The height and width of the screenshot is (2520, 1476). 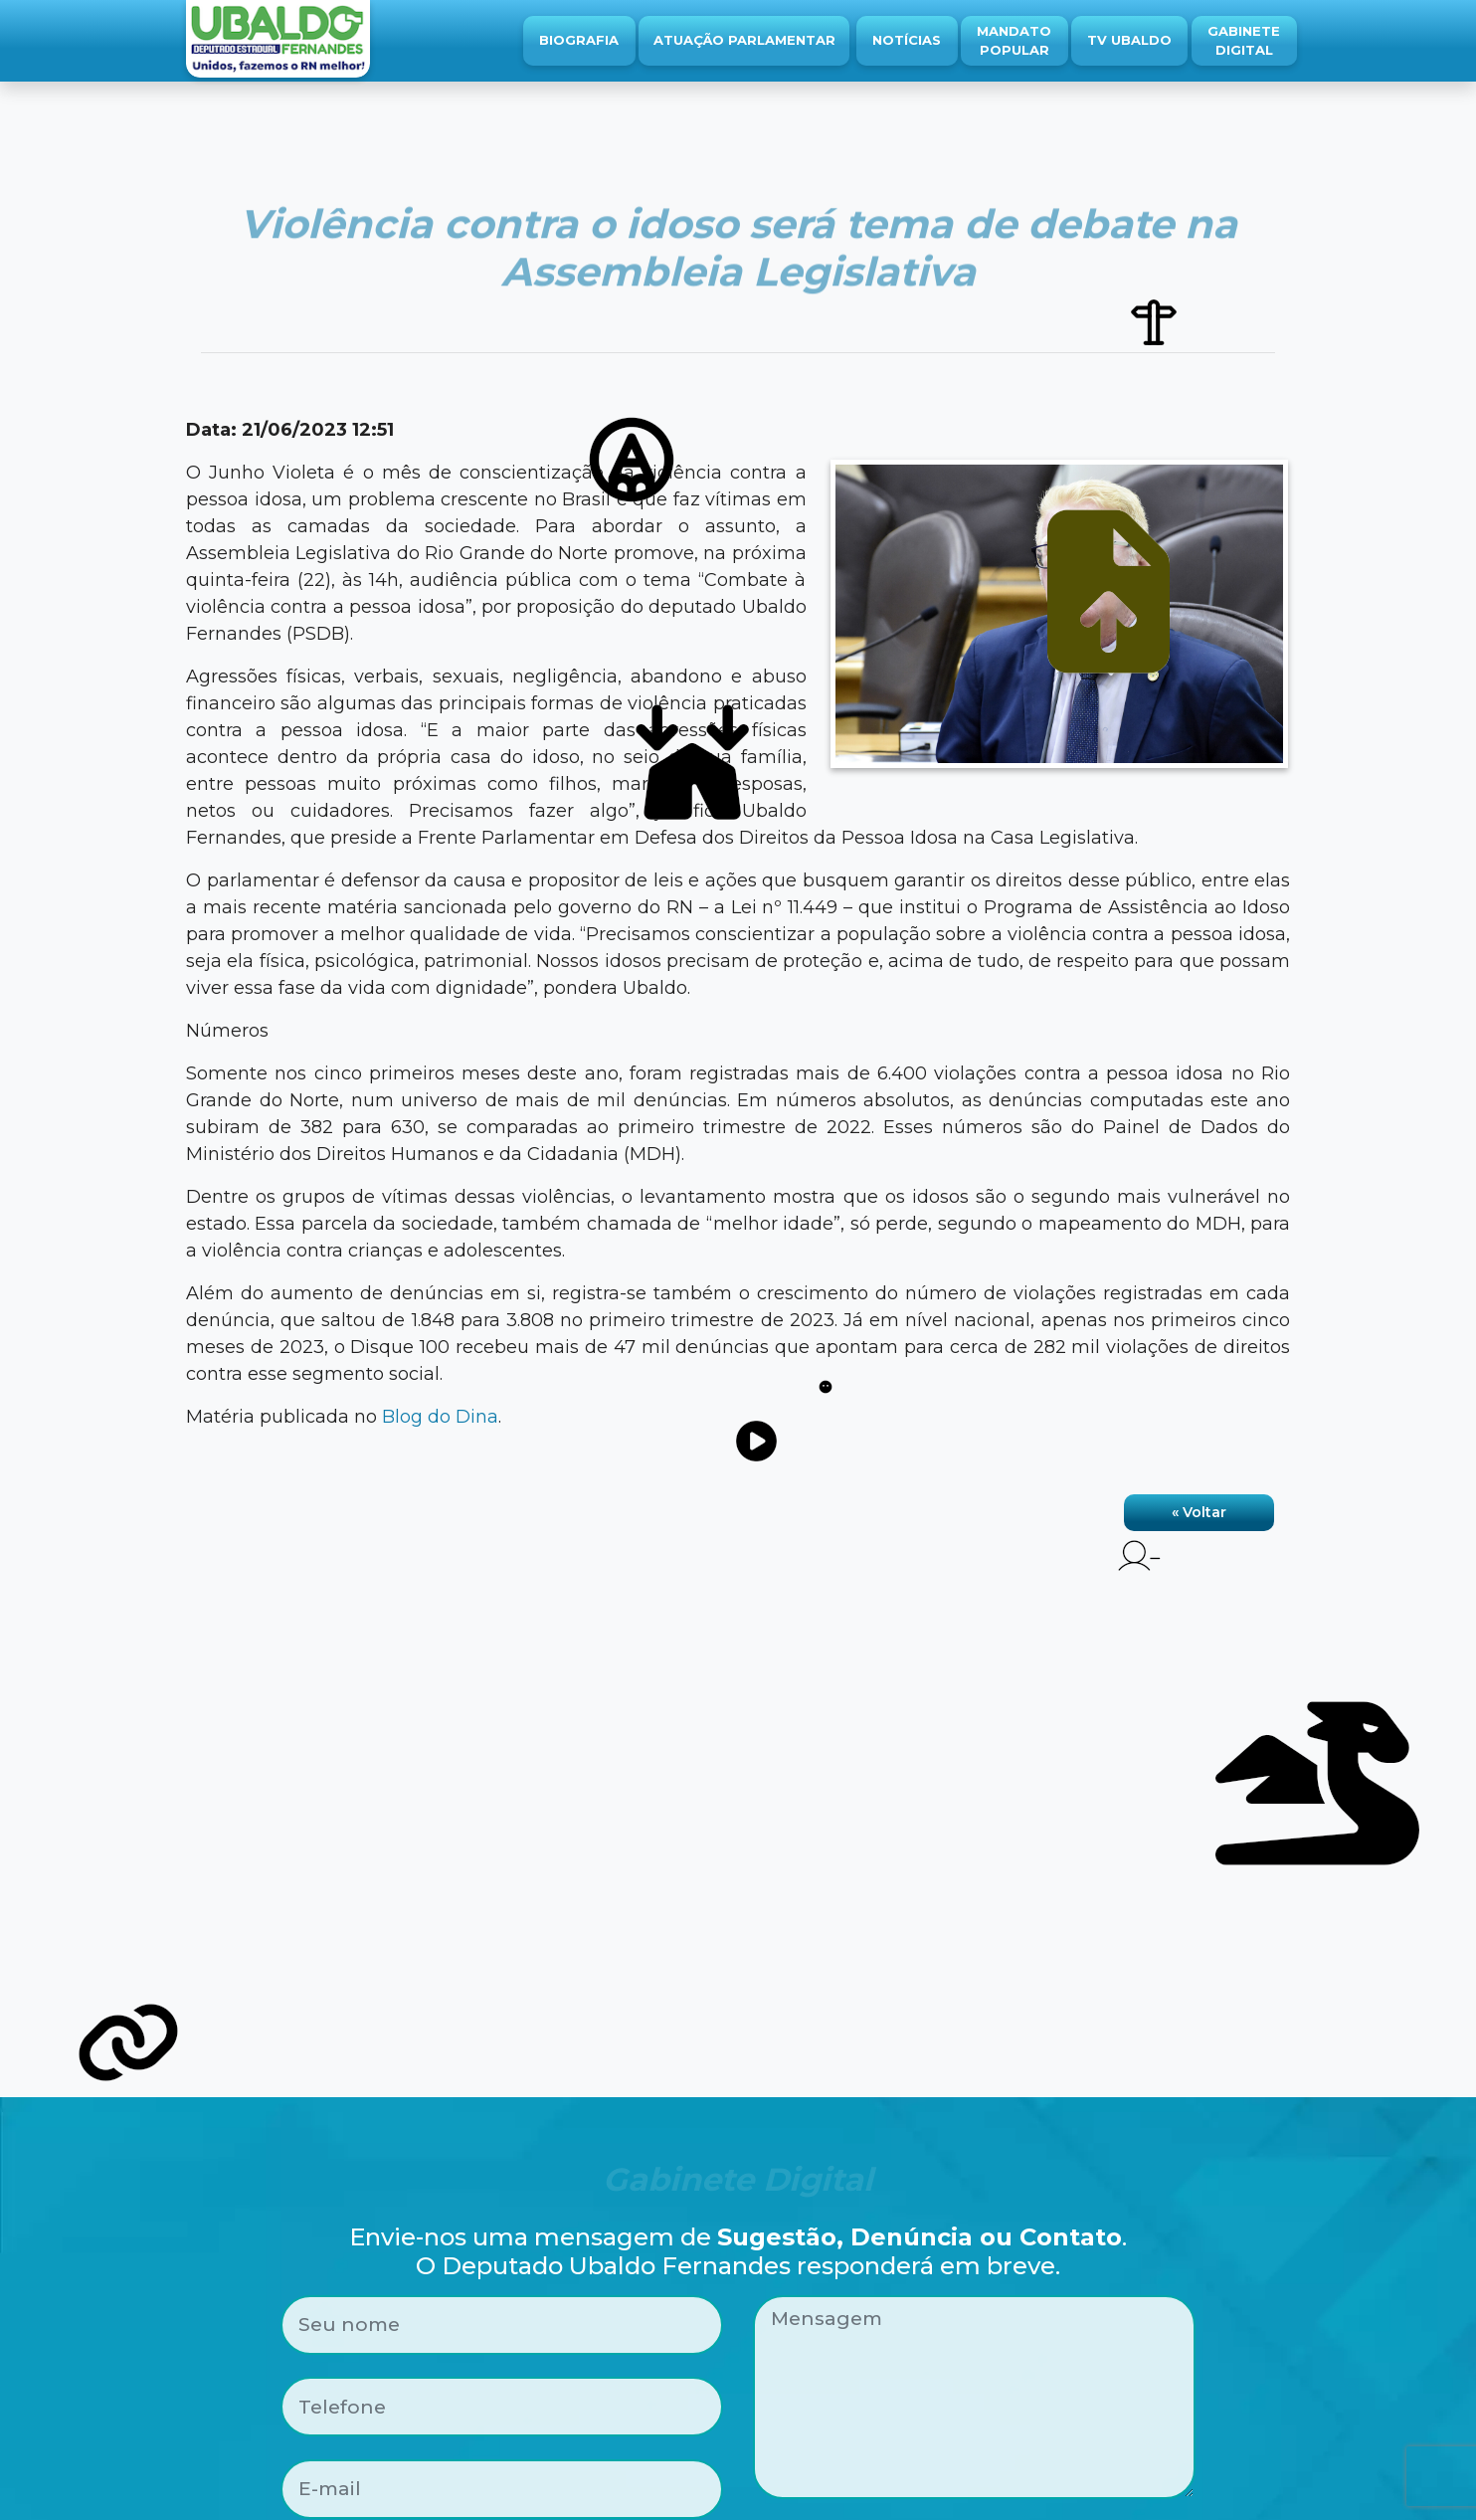 What do you see at coordinates (1154, 322) in the screenshot?
I see `access navigation or directions` at bounding box center [1154, 322].